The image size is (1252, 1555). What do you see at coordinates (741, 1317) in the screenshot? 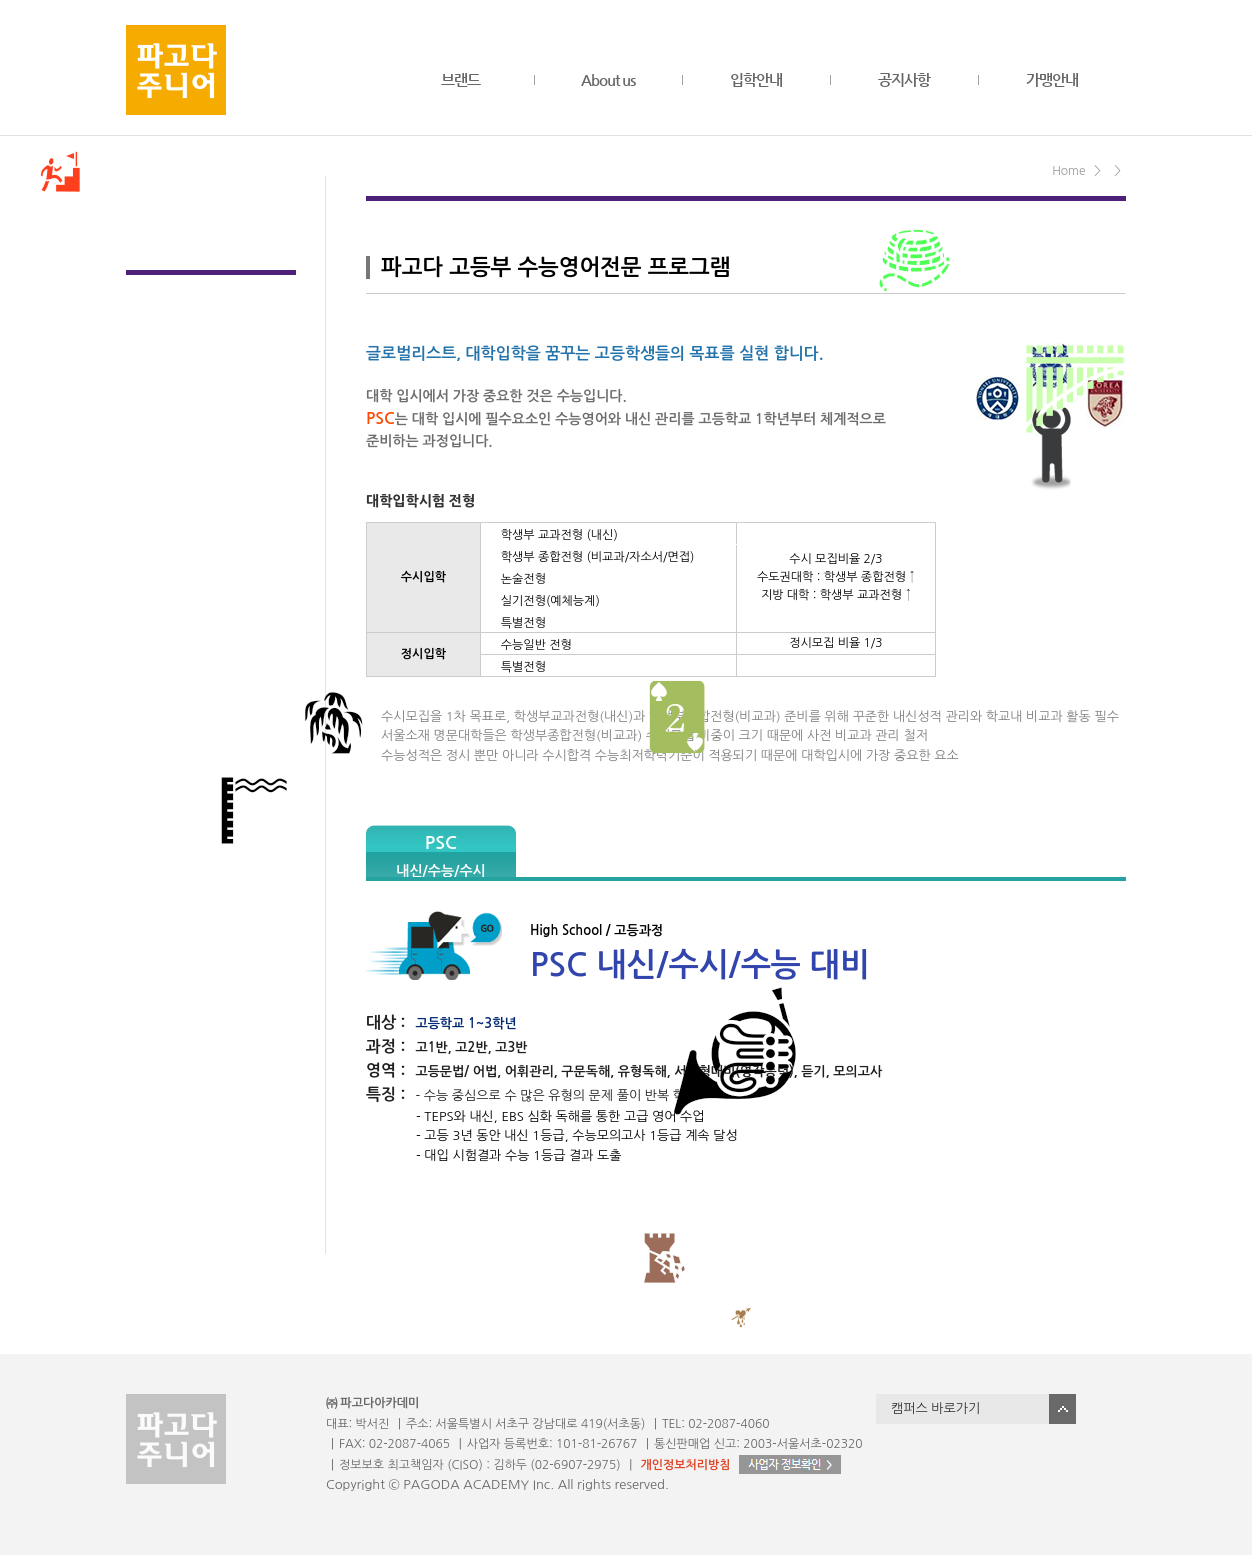
I see `indicates heartbreak or emotional damage status` at bounding box center [741, 1317].